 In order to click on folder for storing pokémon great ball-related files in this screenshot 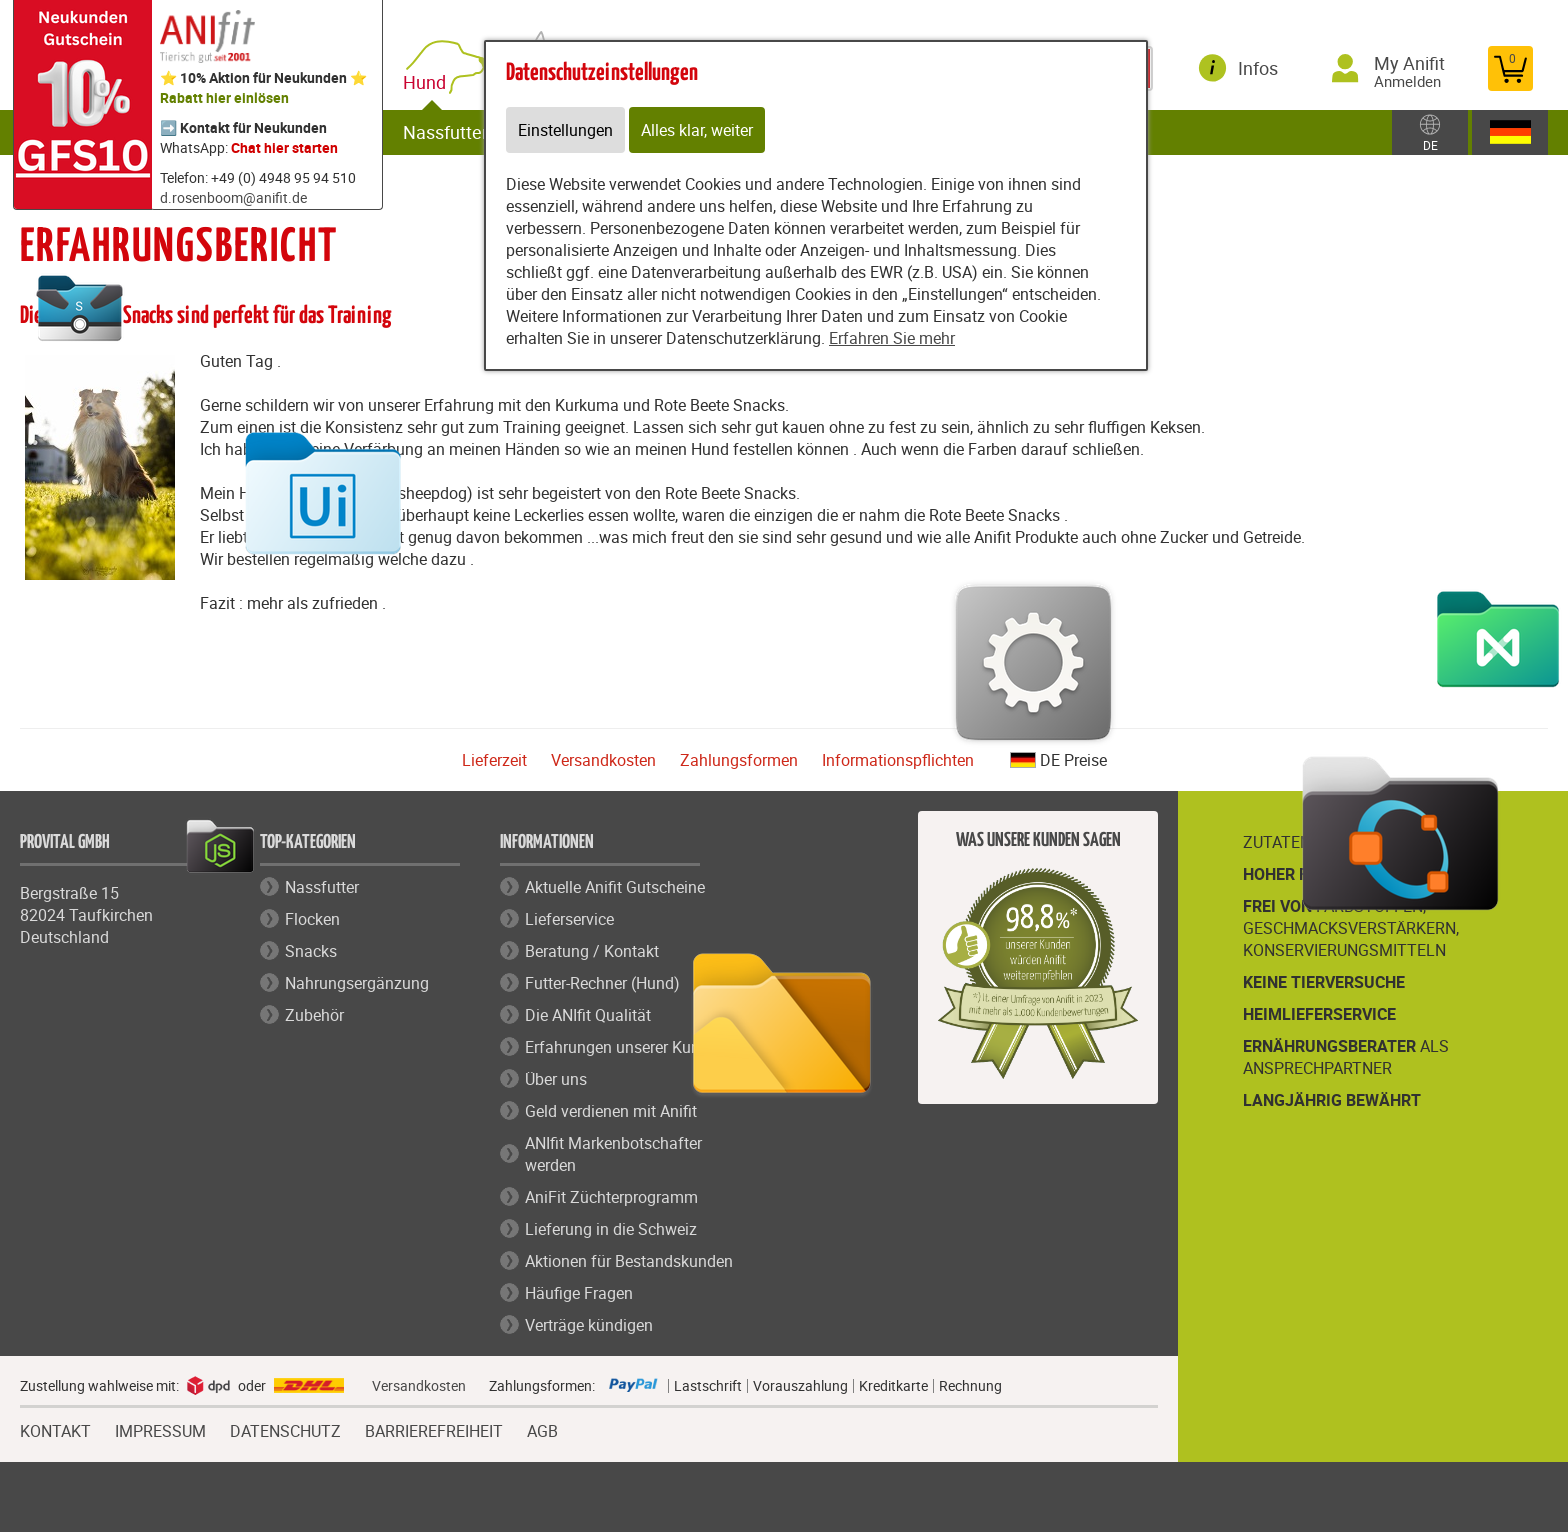, I will do `click(79, 310)`.